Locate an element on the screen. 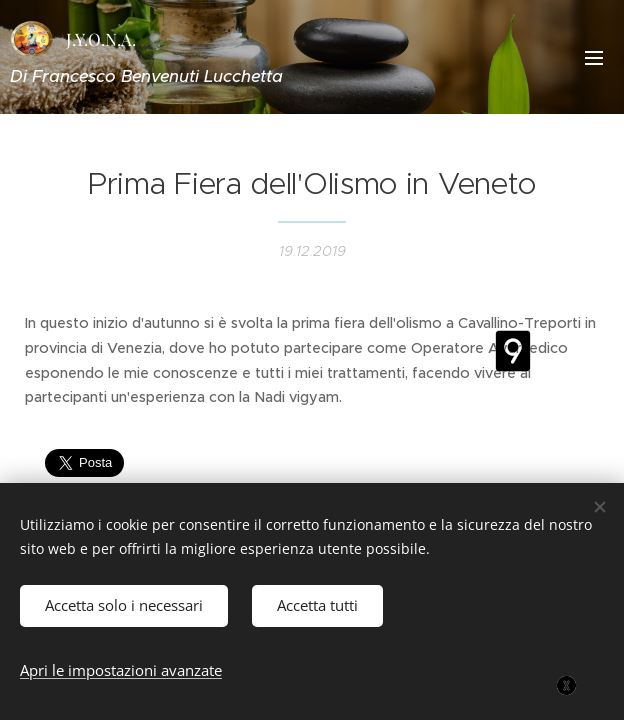  indicates the number nine in a list or sequence is located at coordinates (513, 351).